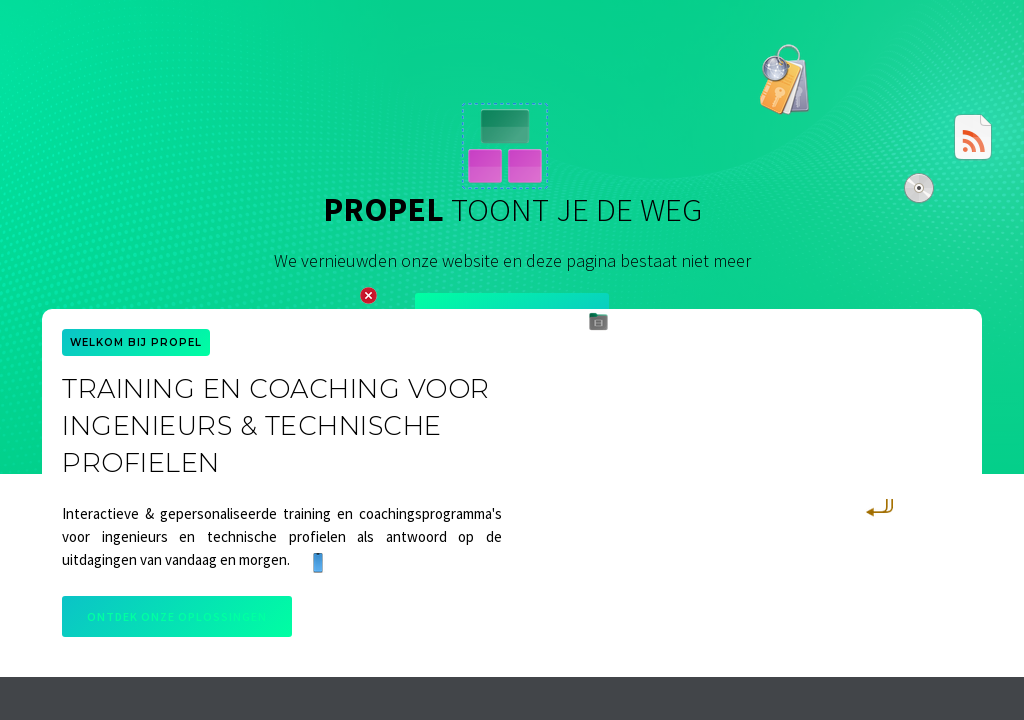 This screenshot has width=1024, height=720. Describe the element at coordinates (505, 146) in the screenshot. I see `select all items in the current view` at that location.